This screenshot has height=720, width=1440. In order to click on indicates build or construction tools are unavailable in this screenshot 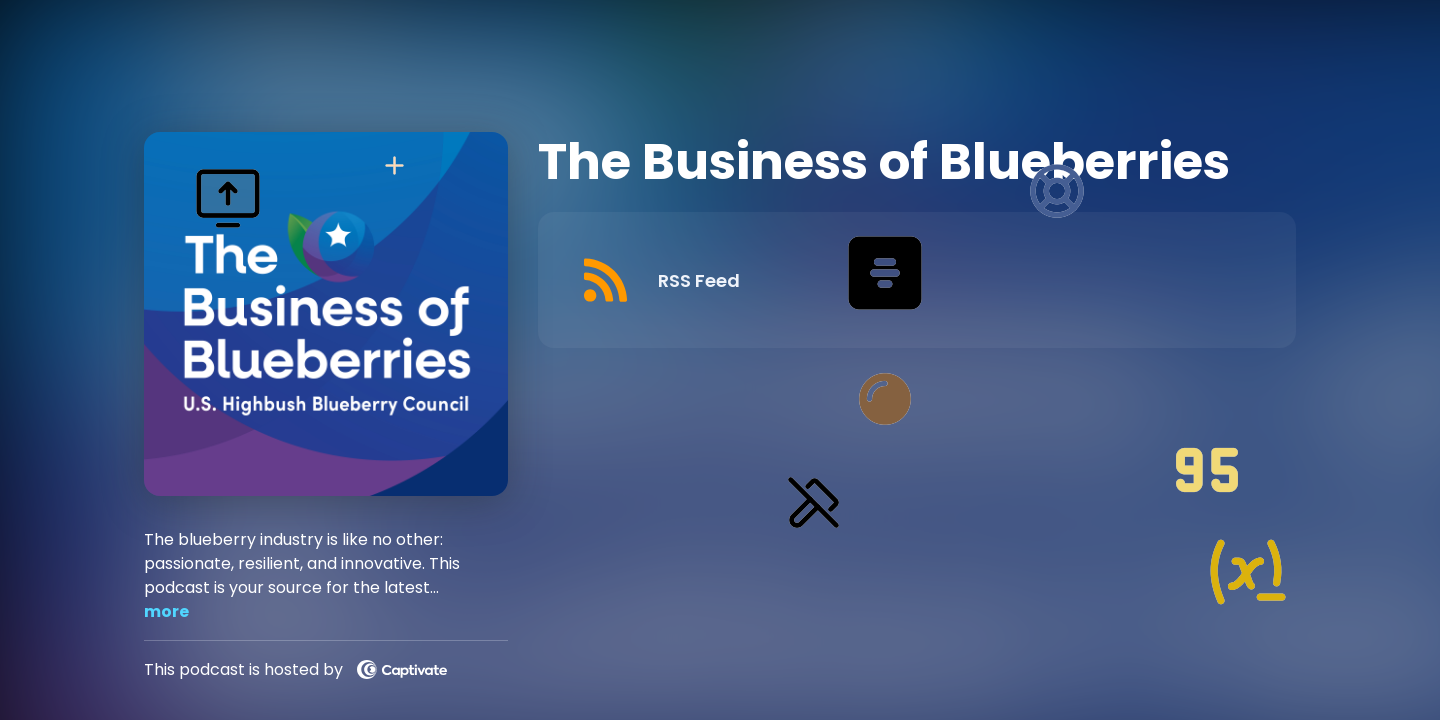, I will do `click(813, 502)`.